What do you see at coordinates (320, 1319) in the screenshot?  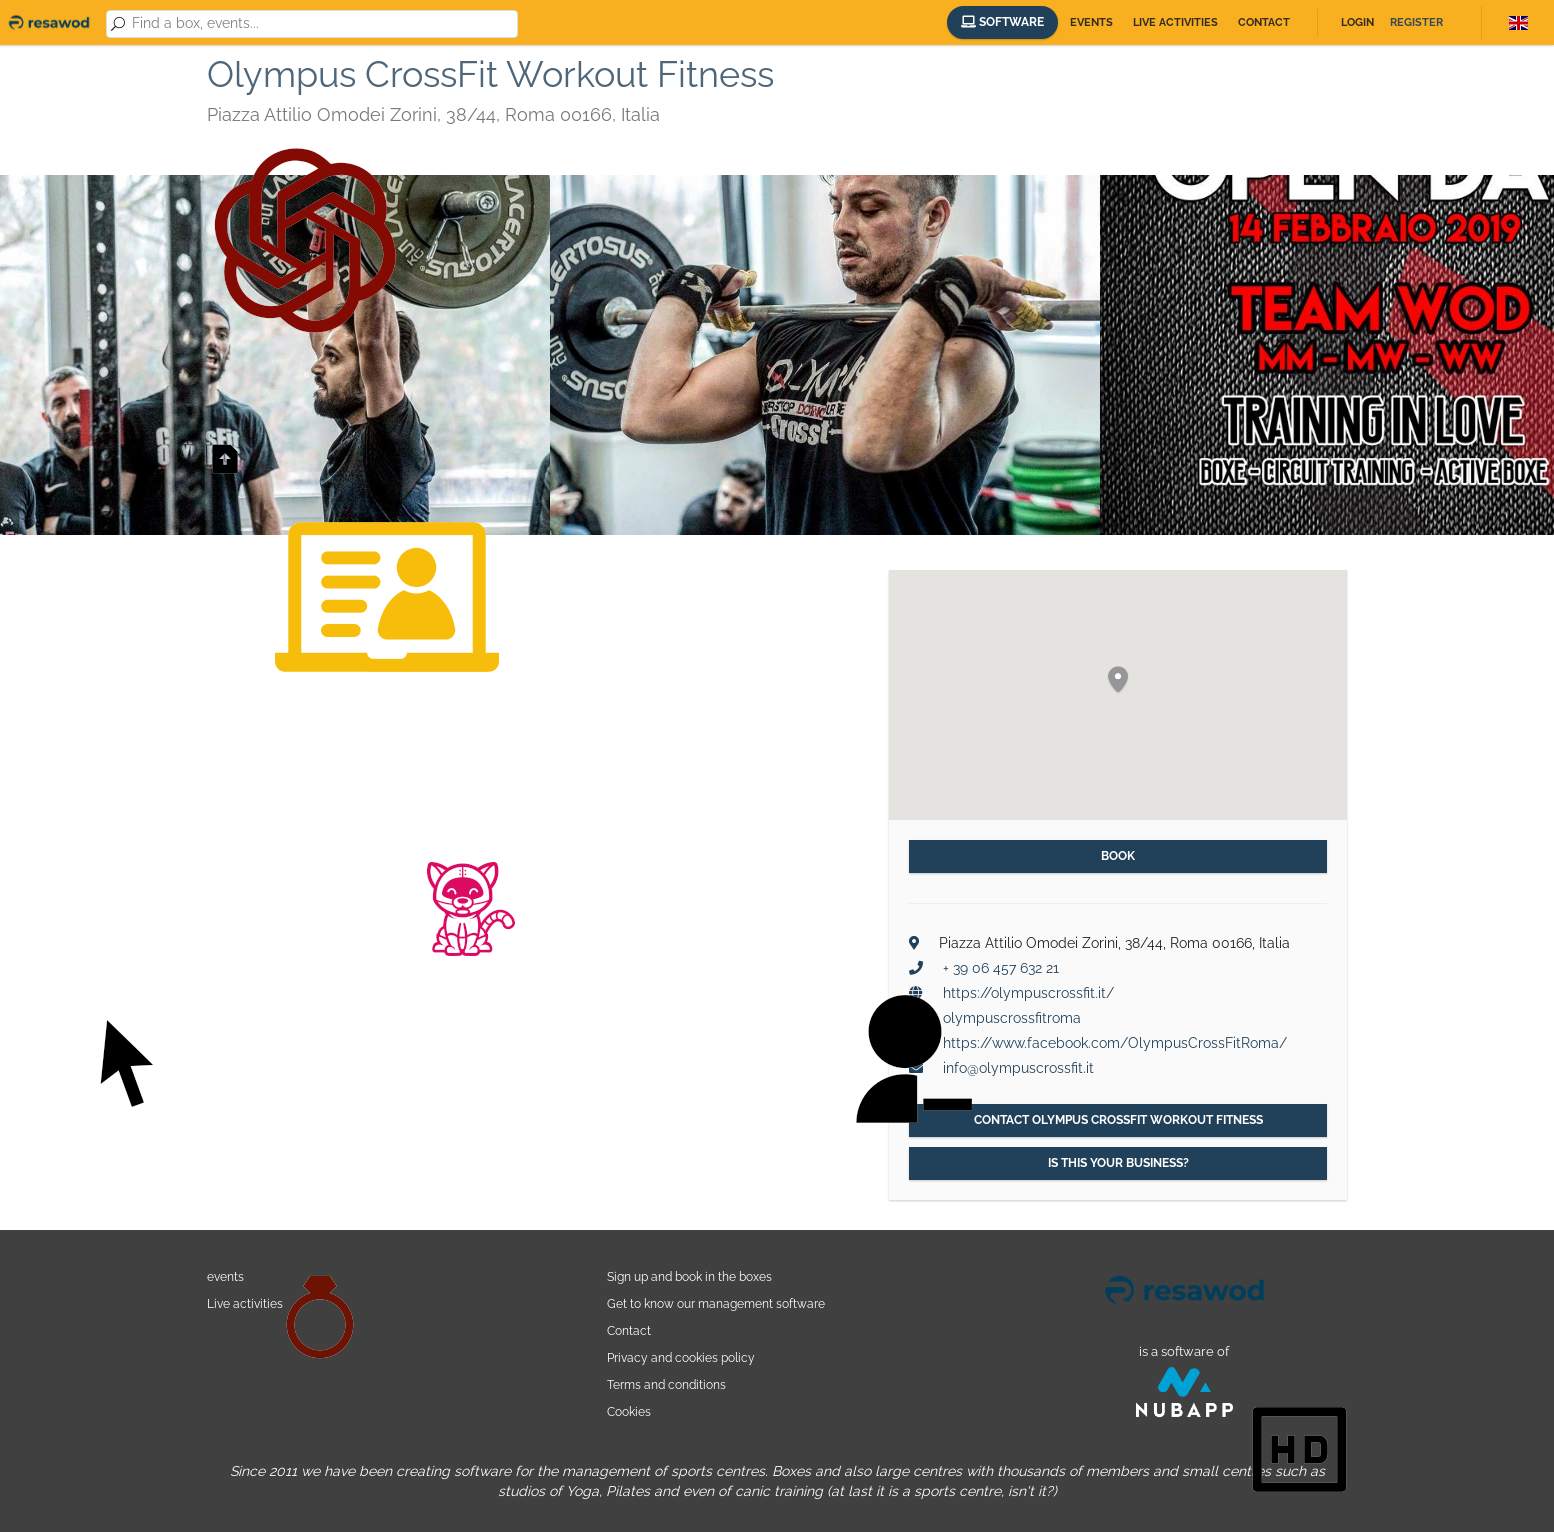 I see `access jewelry or accessories category` at bounding box center [320, 1319].